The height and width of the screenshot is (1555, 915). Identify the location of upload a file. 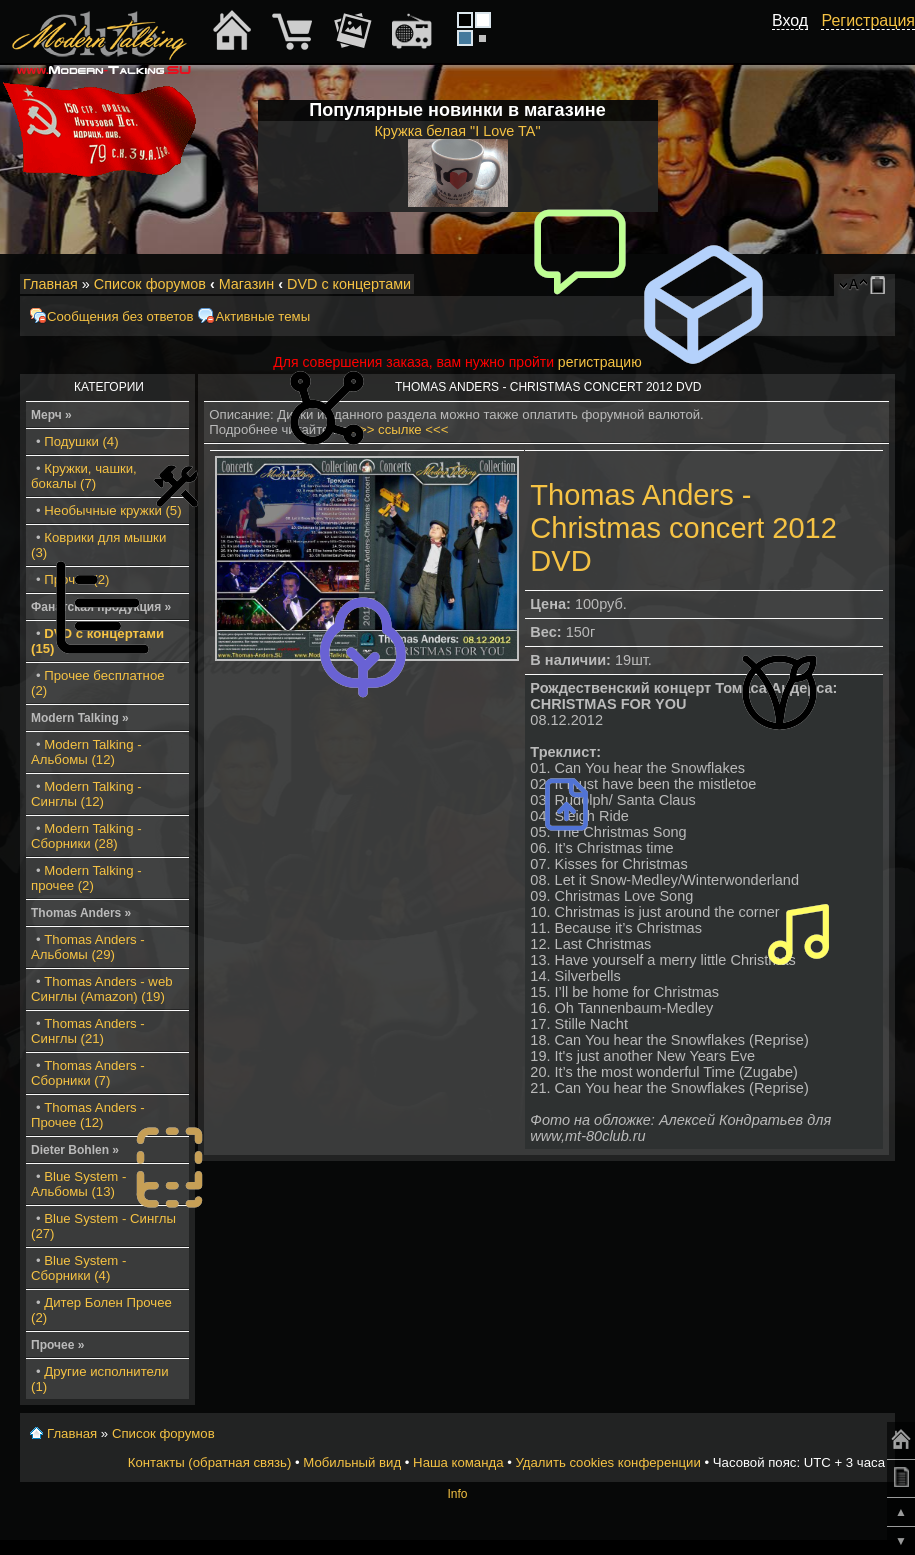
(566, 804).